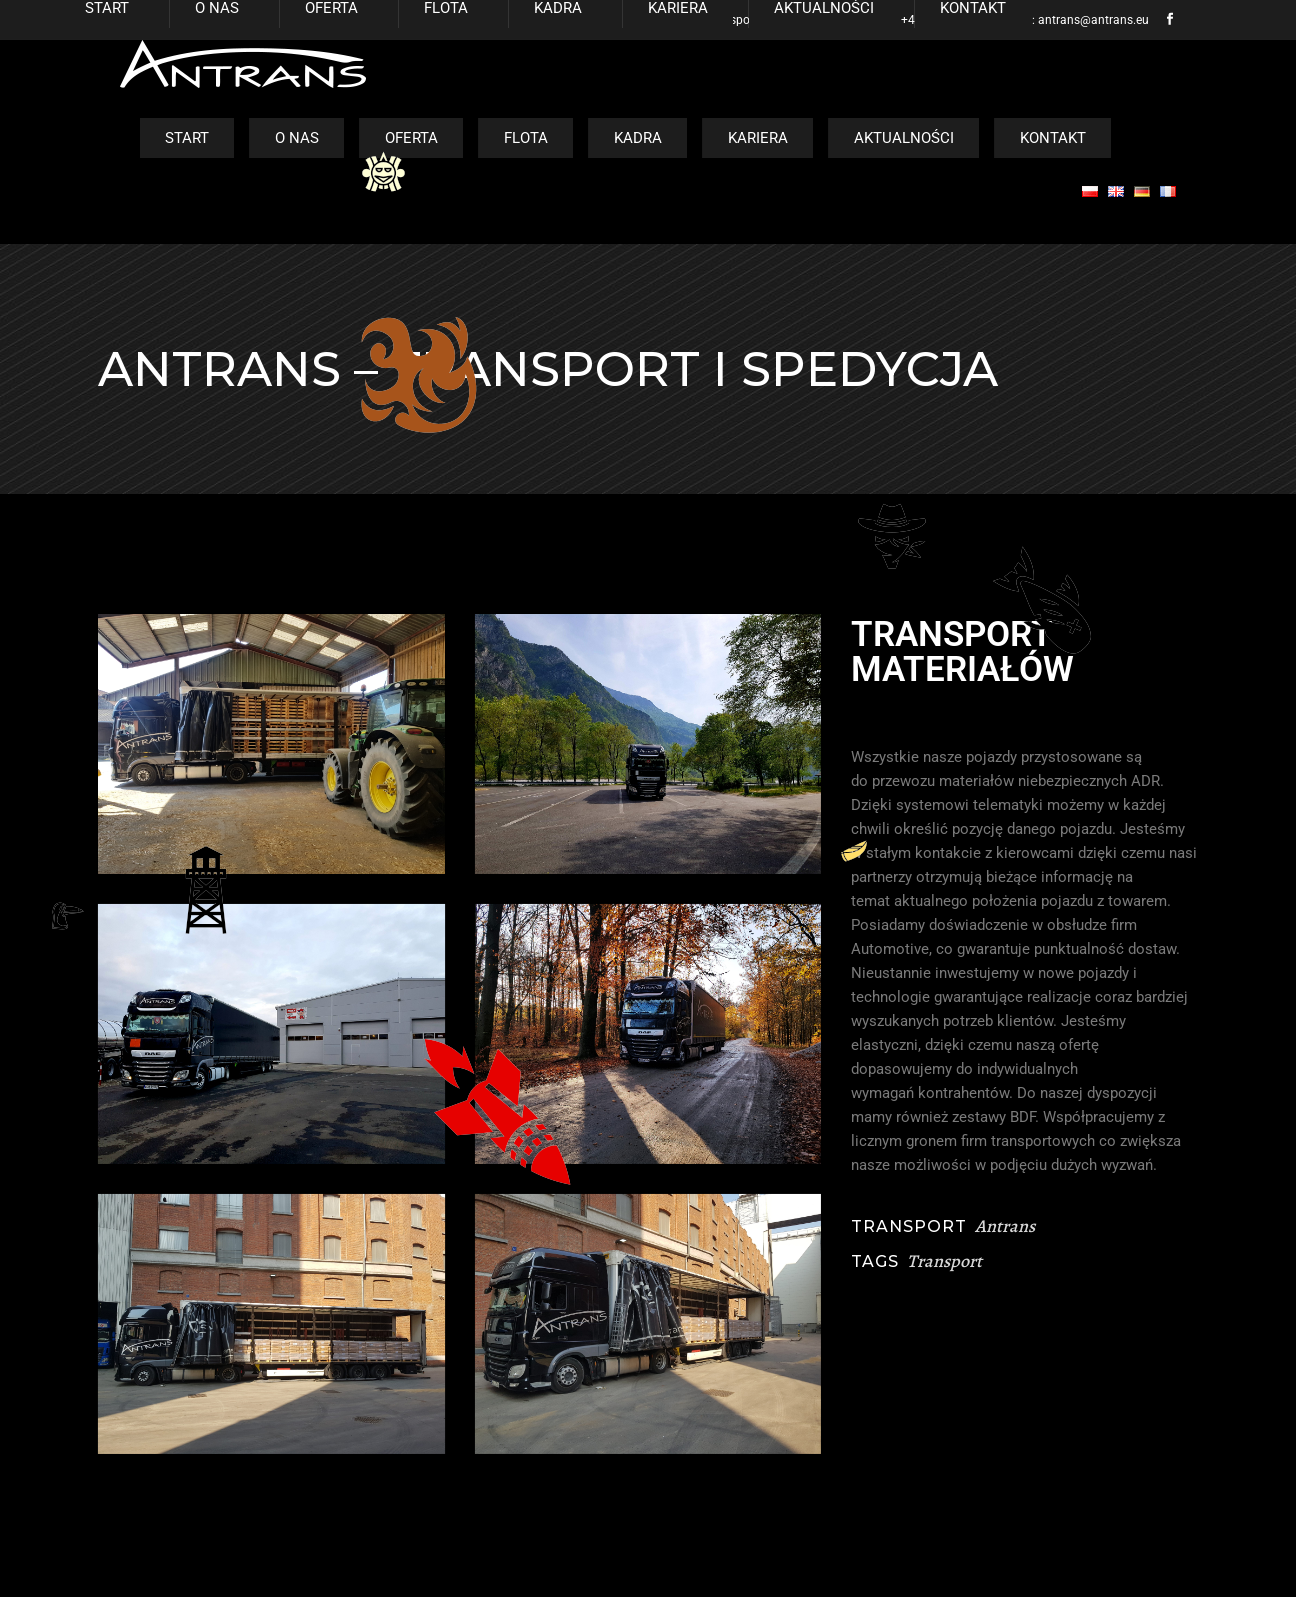 The image size is (1296, 1597). I want to click on access canoe or kayak rental options, so click(854, 851).